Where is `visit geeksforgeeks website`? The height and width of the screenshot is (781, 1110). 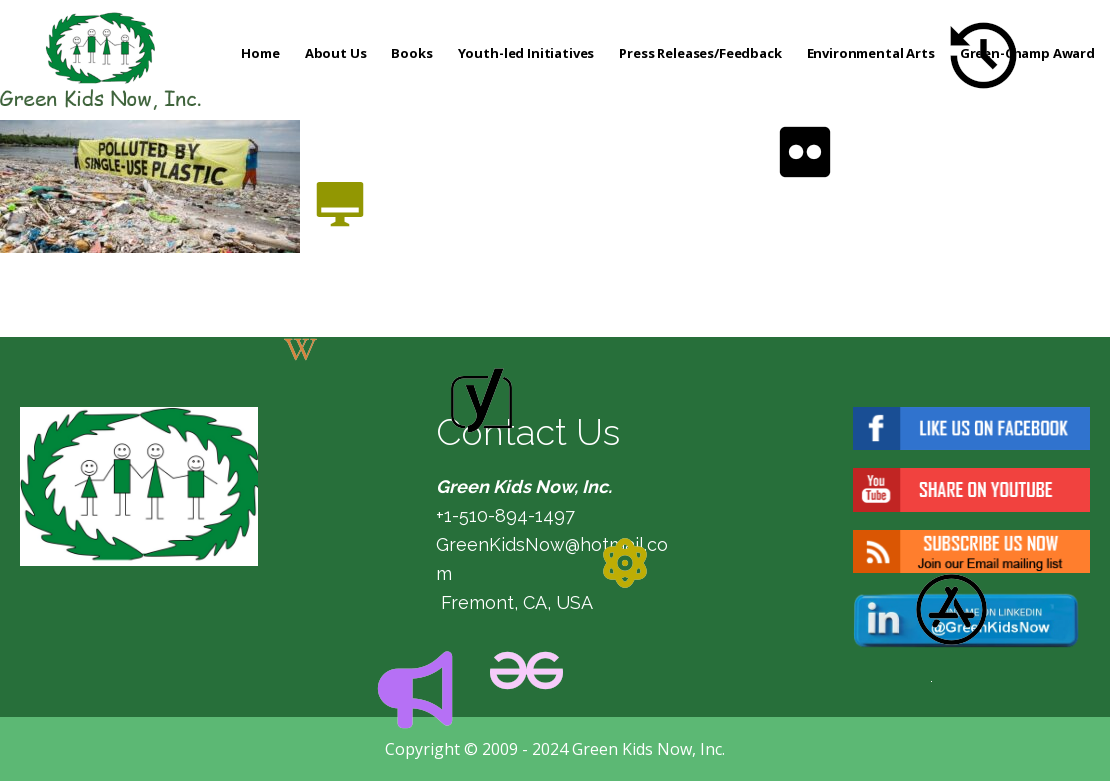
visit geeksforgeeks website is located at coordinates (526, 670).